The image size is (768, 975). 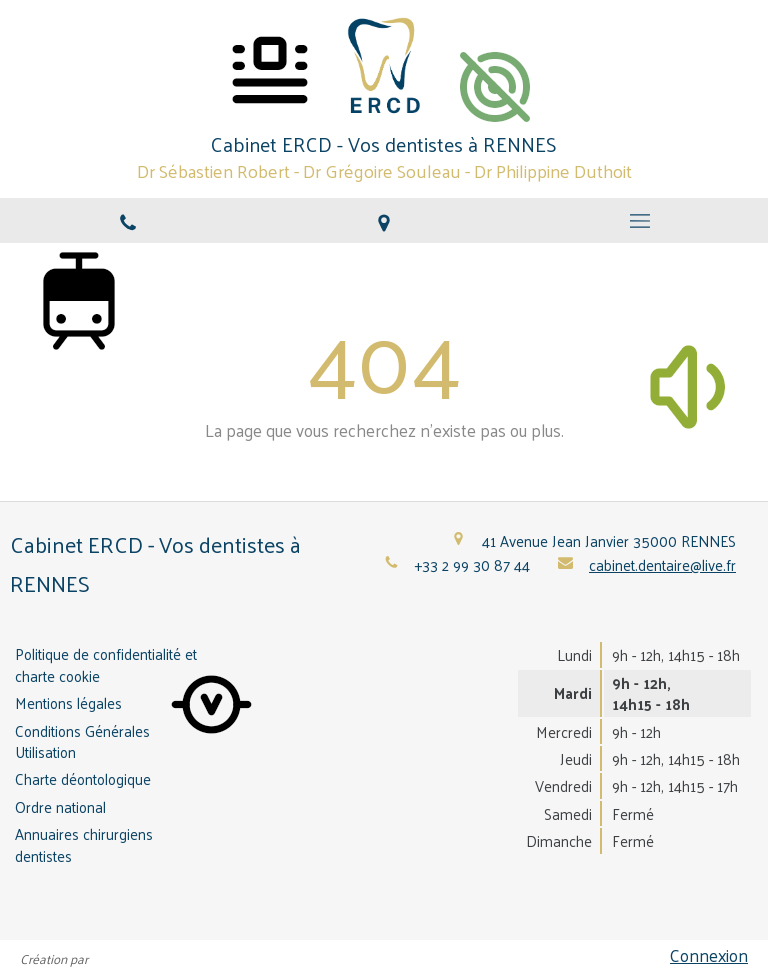 What do you see at coordinates (211, 704) in the screenshot?
I see `voltmeter component in a circuit diagram` at bounding box center [211, 704].